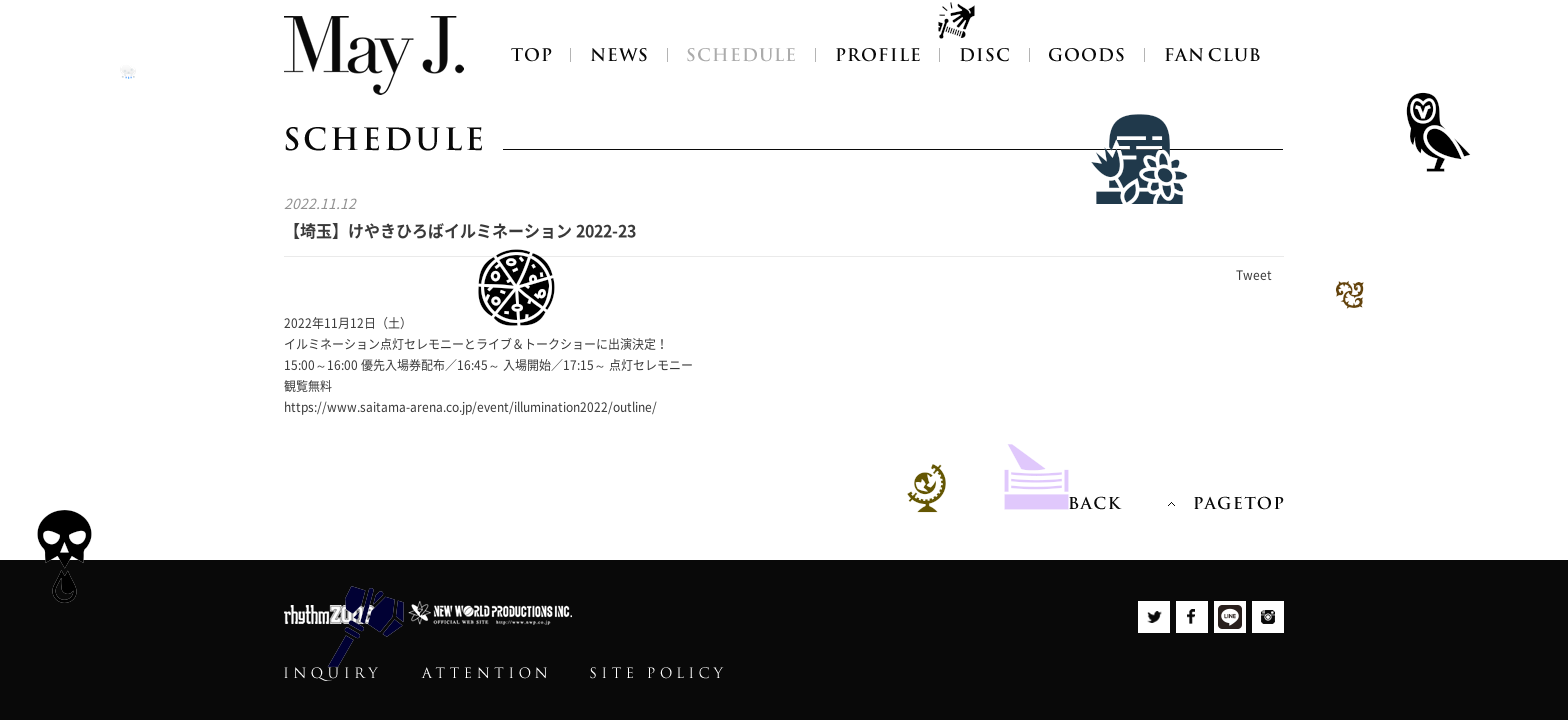 The image size is (1568, 720). Describe the element at coordinates (926, 488) in the screenshot. I see `access global or worldwide settings` at that location.